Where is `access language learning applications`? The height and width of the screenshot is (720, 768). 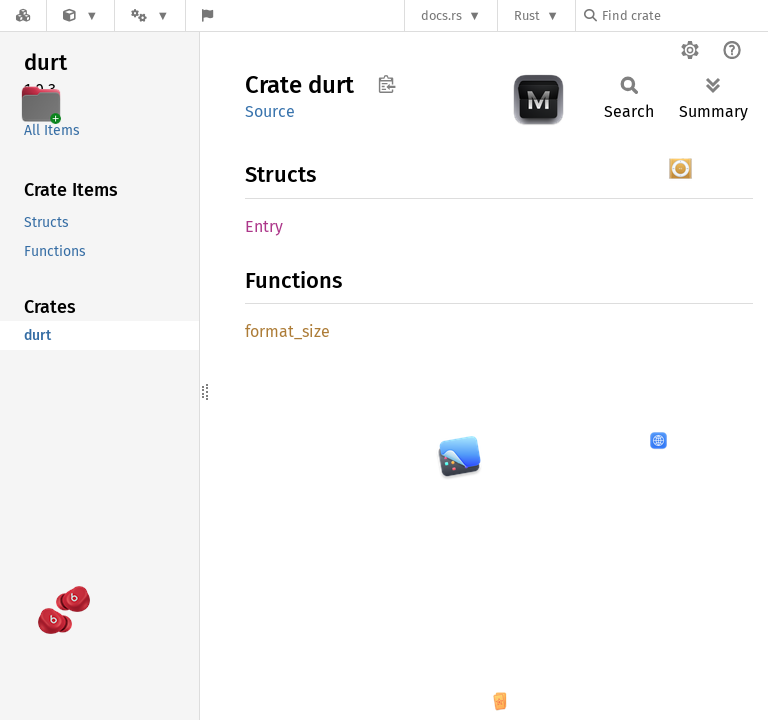
access language learning applications is located at coordinates (658, 440).